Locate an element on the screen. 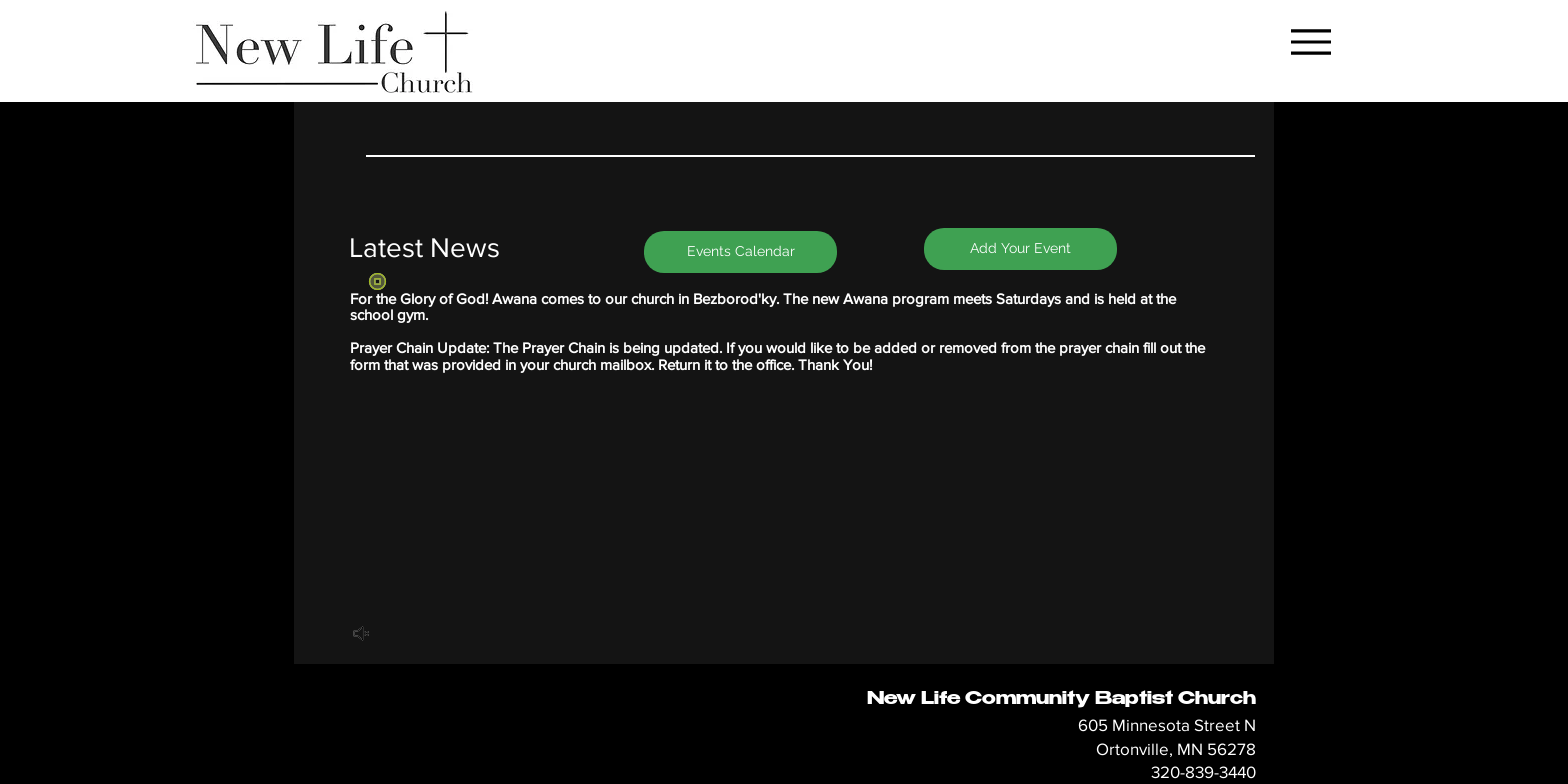 This screenshot has height=784, width=1568. stop media playback is located at coordinates (377, 281).